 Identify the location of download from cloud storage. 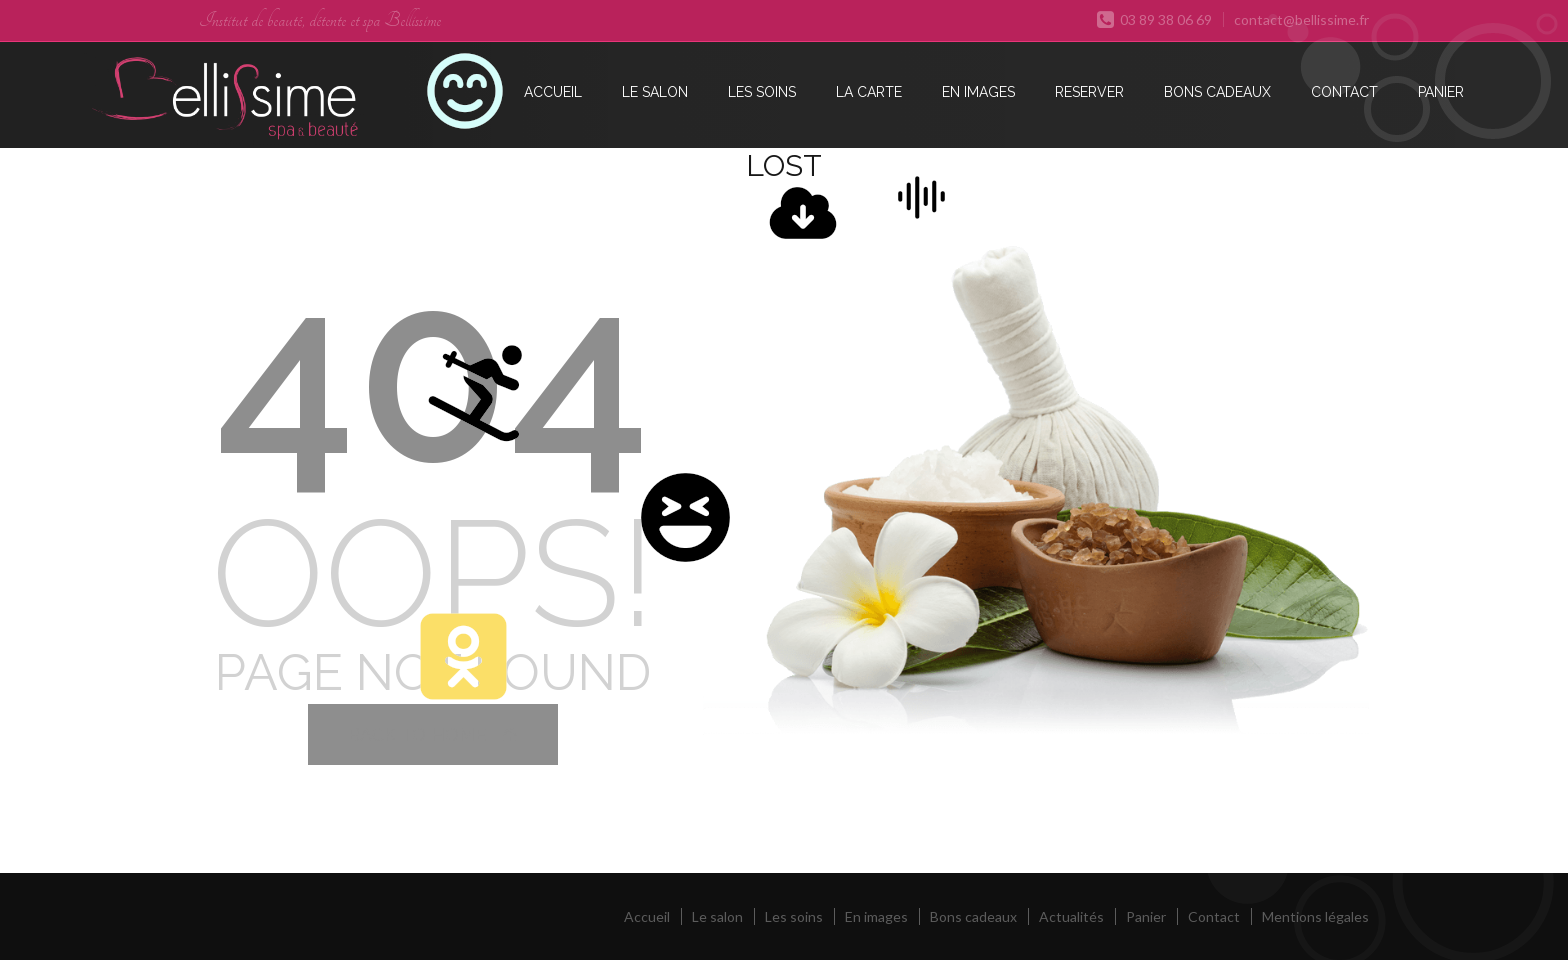
(803, 213).